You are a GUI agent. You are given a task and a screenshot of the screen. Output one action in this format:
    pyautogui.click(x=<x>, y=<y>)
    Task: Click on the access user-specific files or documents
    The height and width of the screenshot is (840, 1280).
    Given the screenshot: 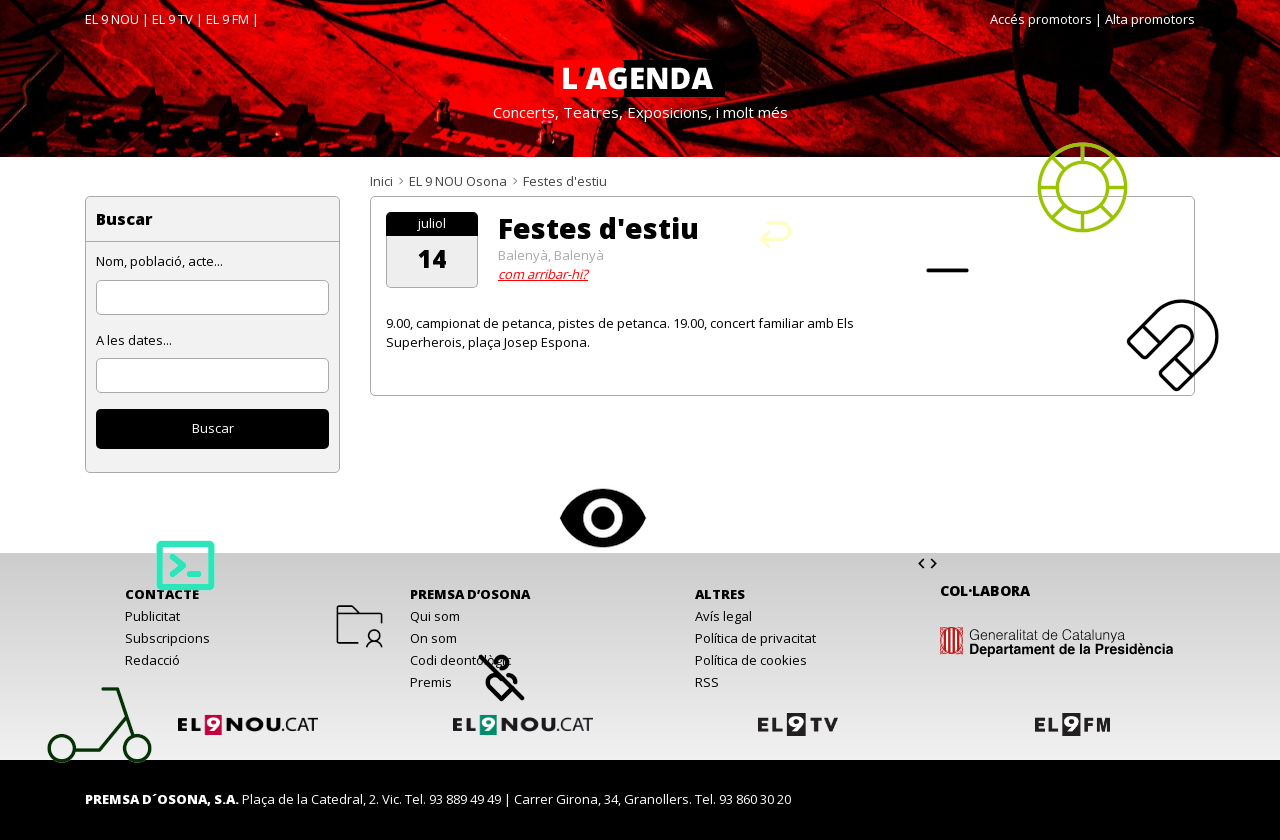 What is the action you would take?
    pyautogui.click(x=359, y=624)
    